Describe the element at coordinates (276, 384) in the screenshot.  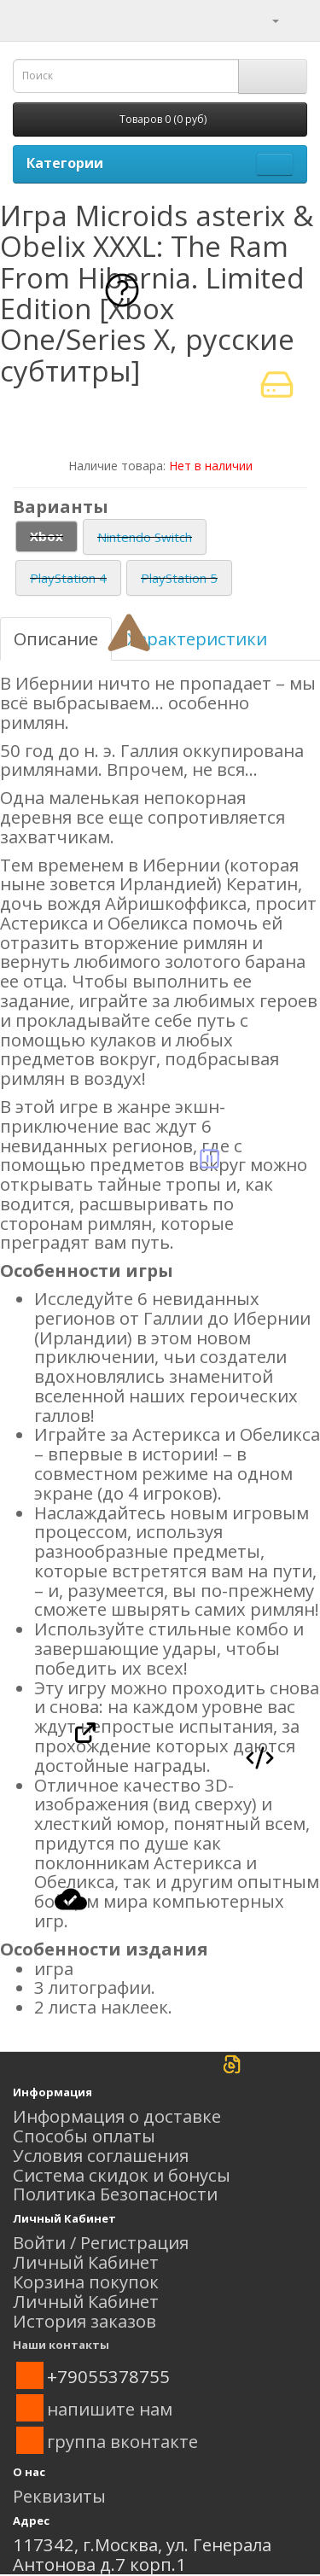
I see `access local storage or drive` at that location.